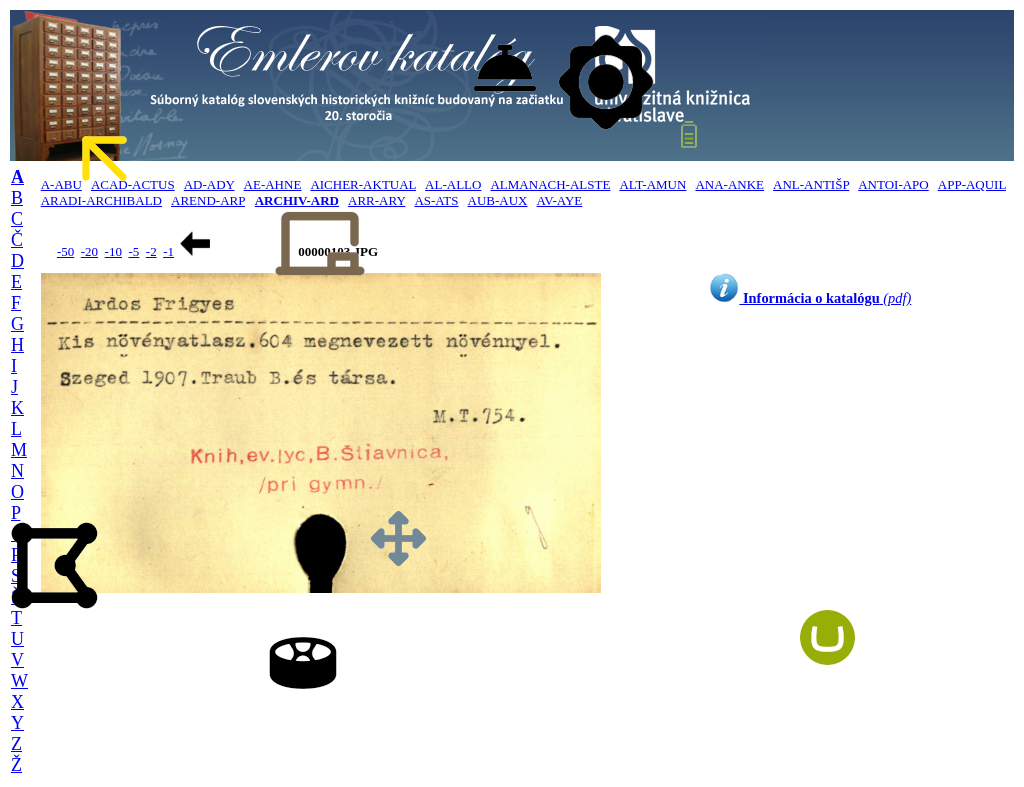 The height and width of the screenshot is (787, 1024). What do you see at coordinates (54, 565) in the screenshot?
I see `draw a custom polygon shape` at bounding box center [54, 565].